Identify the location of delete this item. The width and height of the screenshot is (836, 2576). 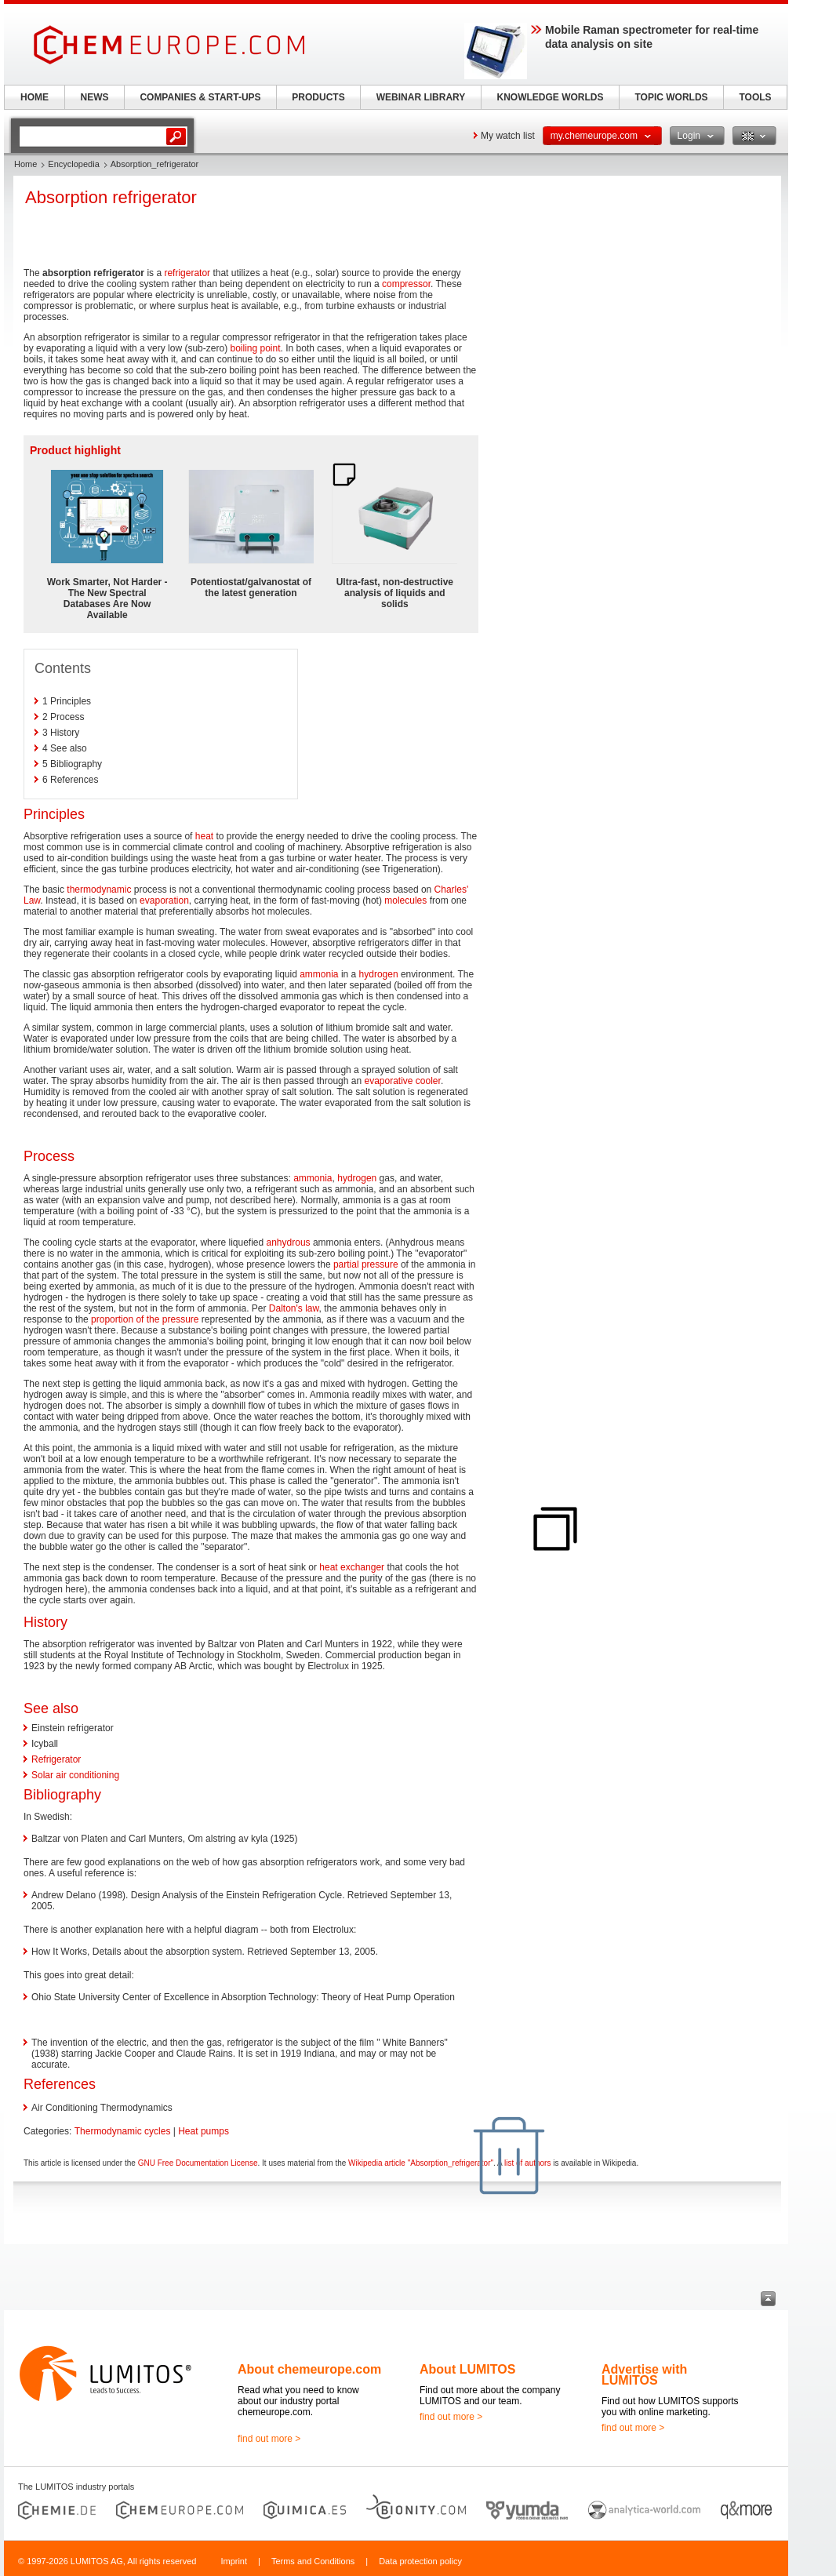
(509, 2159).